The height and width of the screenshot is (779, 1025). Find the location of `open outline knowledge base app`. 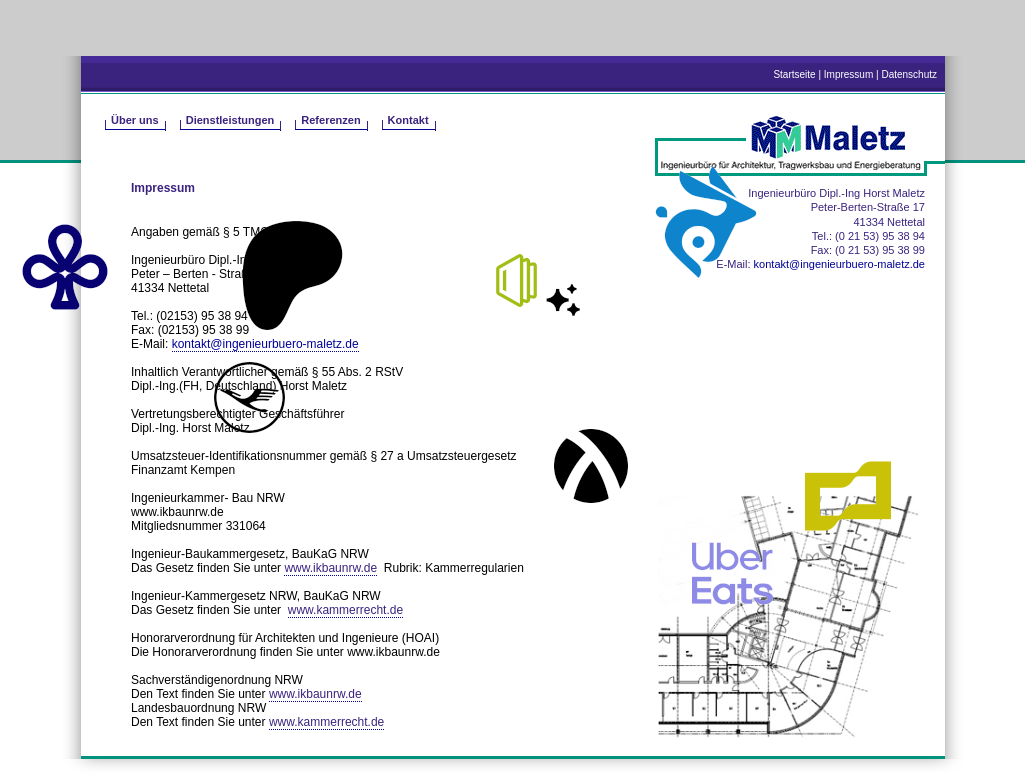

open outline knowledge base app is located at coordinates (516, 280).